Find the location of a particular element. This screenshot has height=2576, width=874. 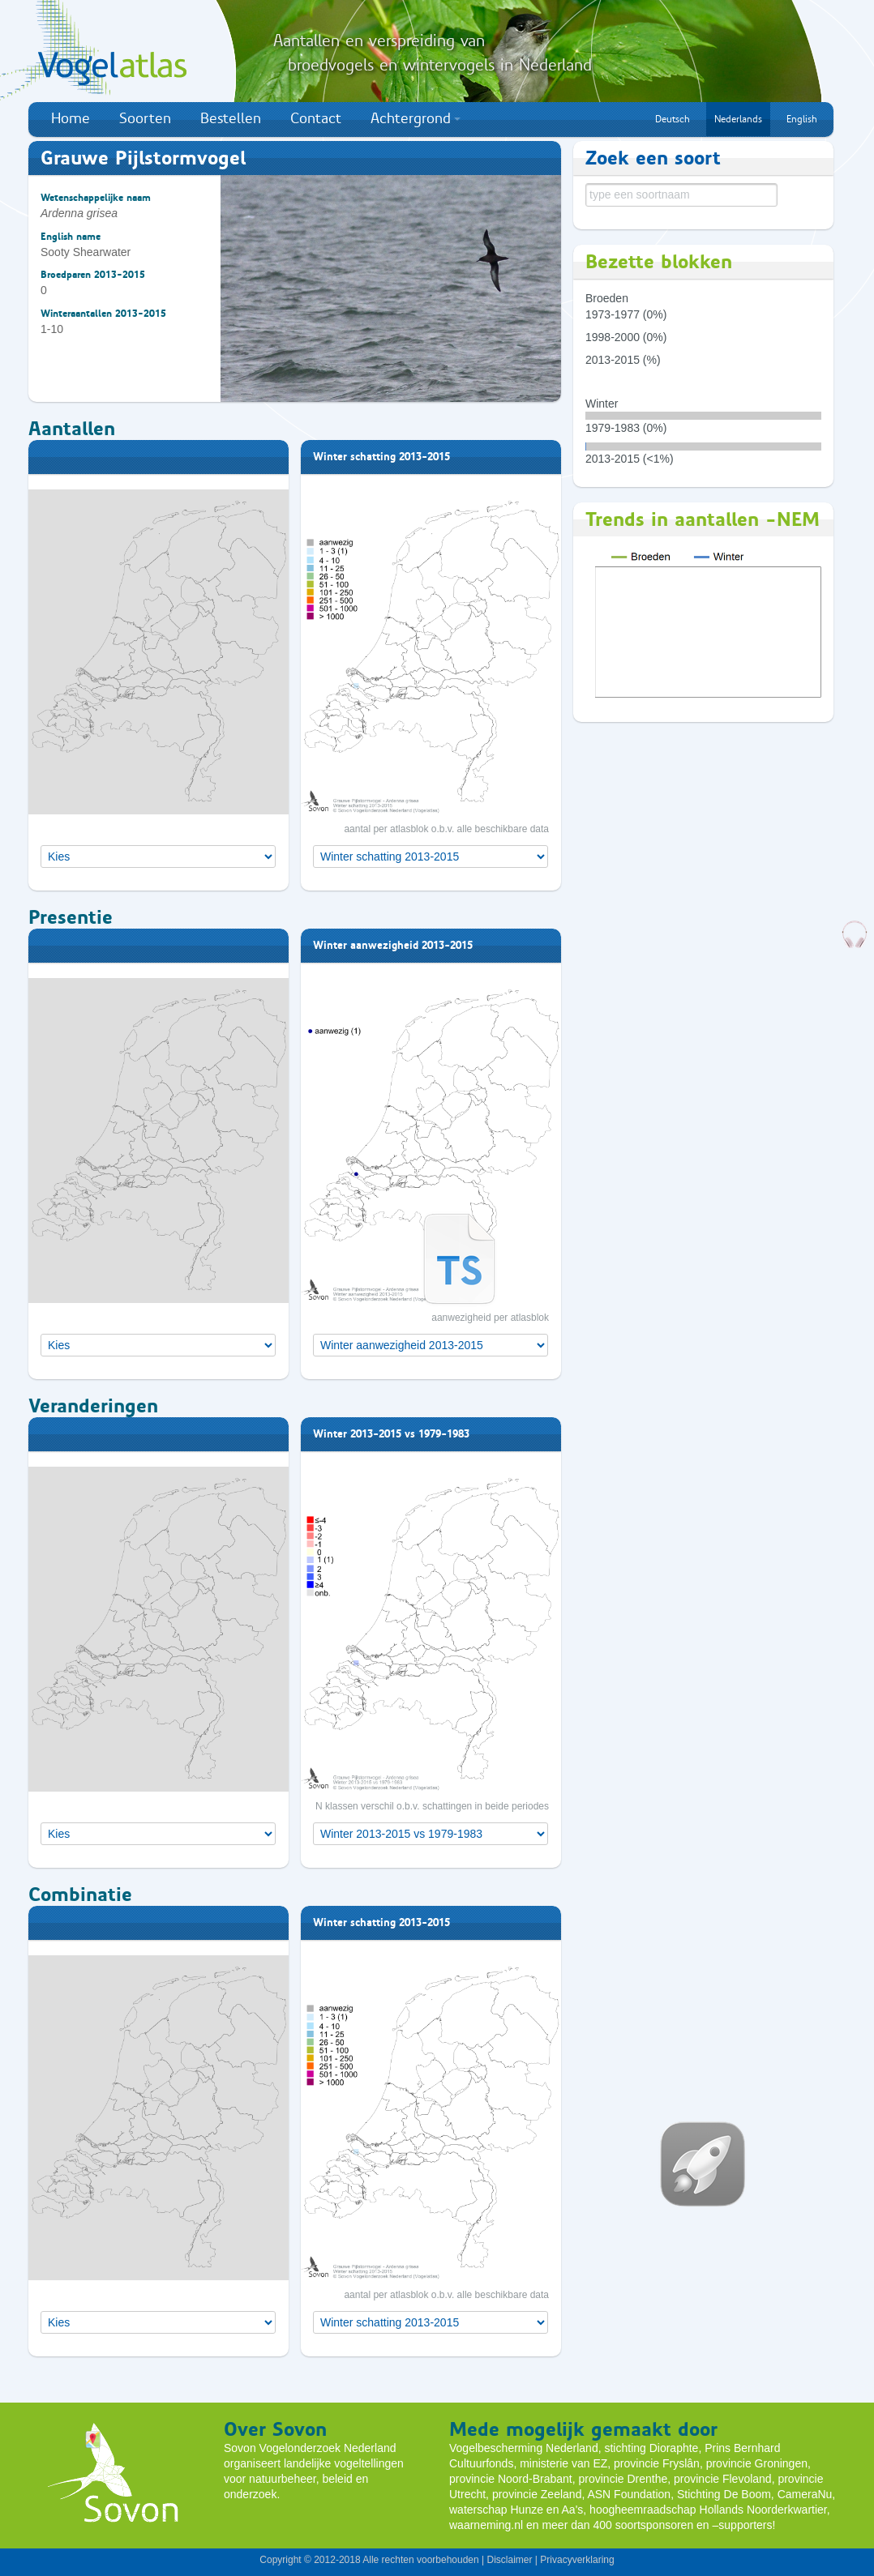

a geo+json geographic data file is located at coordinates (92, 2439).